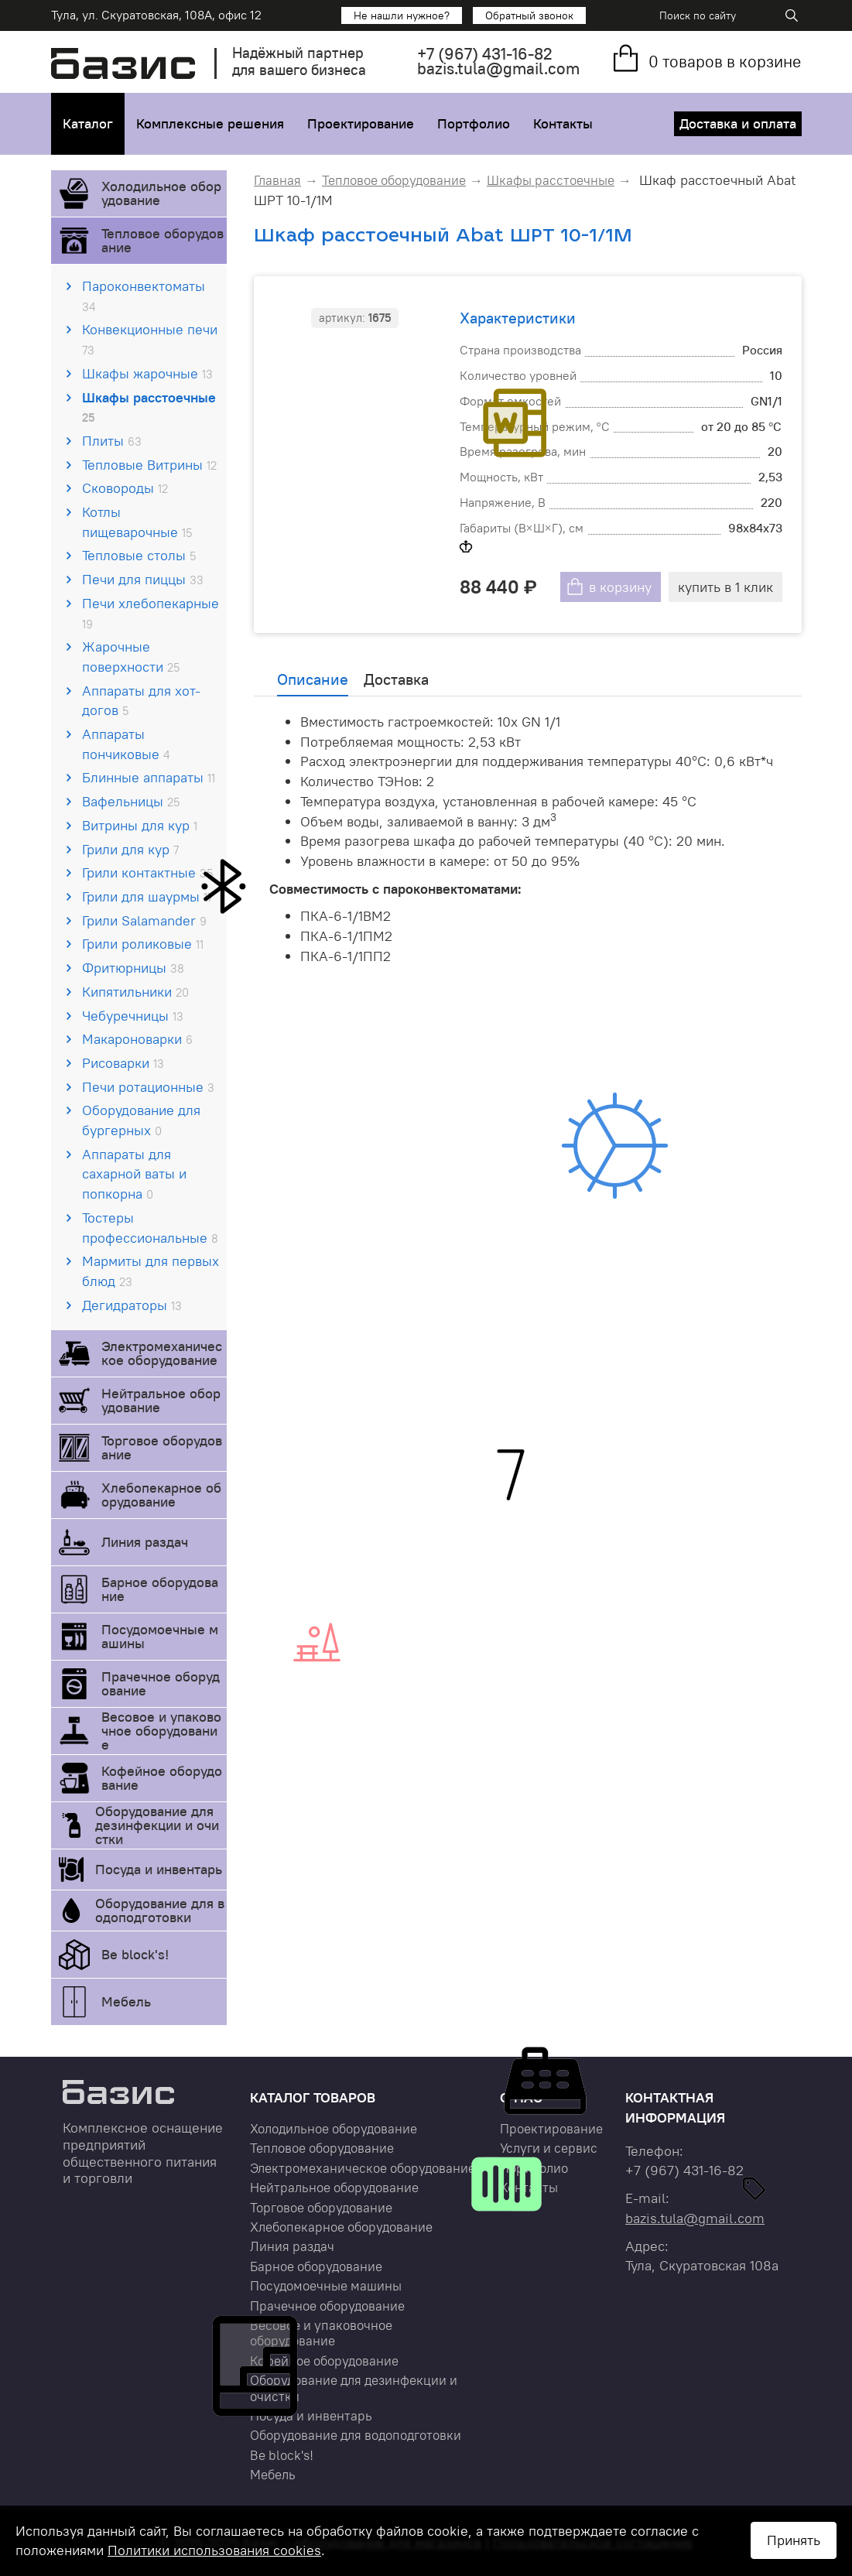  I want to click on access settings or preferences, so click(614, 1145).